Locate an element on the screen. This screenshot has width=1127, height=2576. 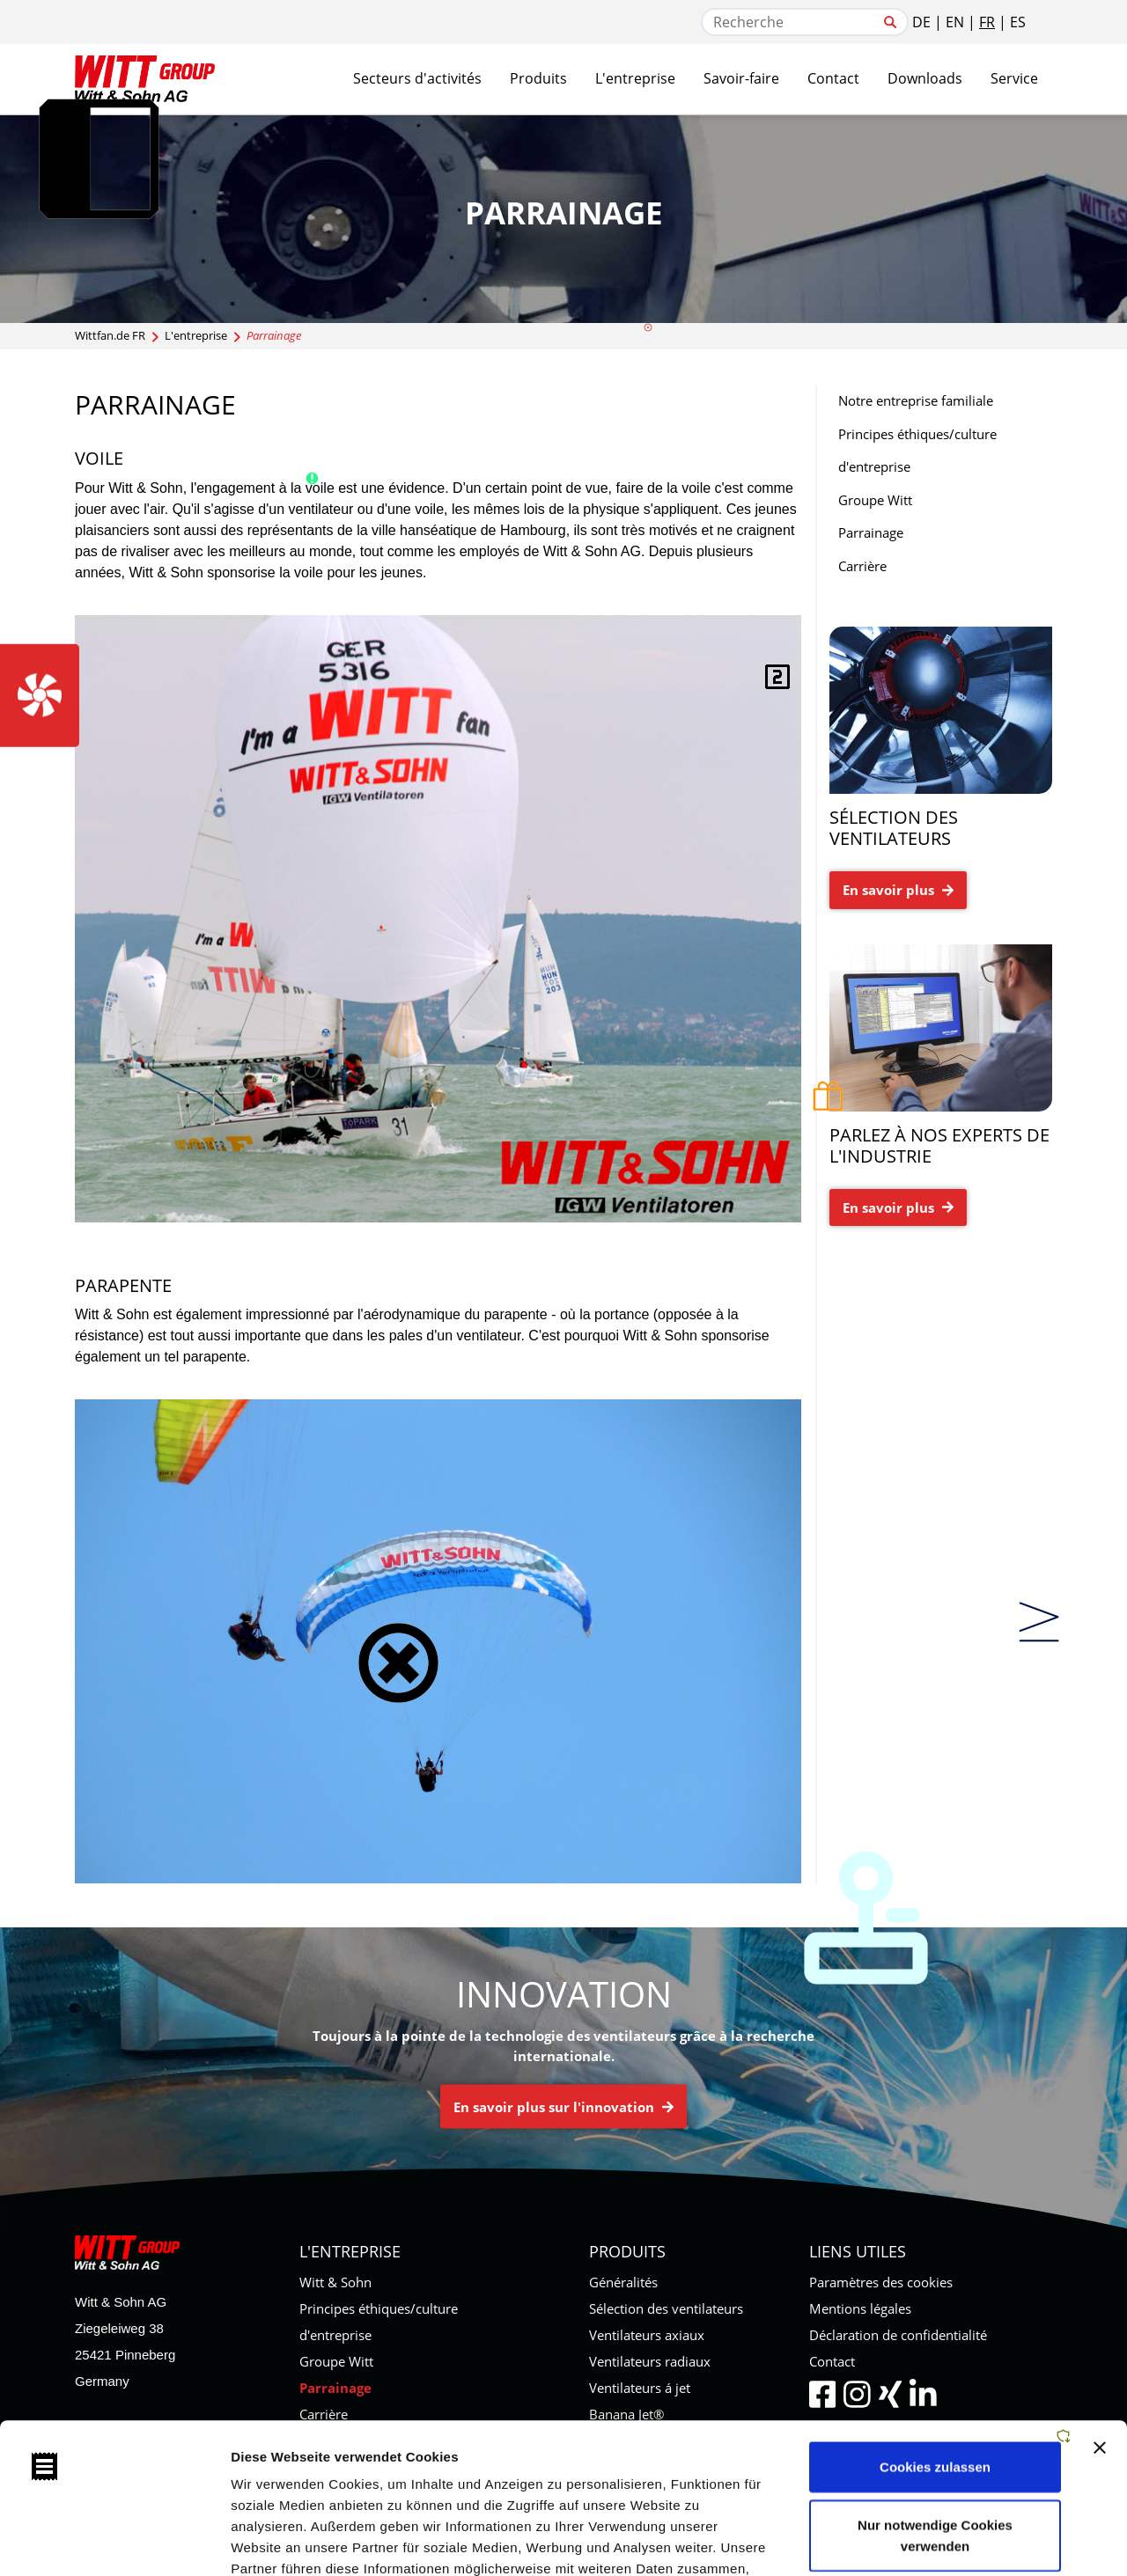
indicates step two in a multi-step process is located at coordinates (777, 677).